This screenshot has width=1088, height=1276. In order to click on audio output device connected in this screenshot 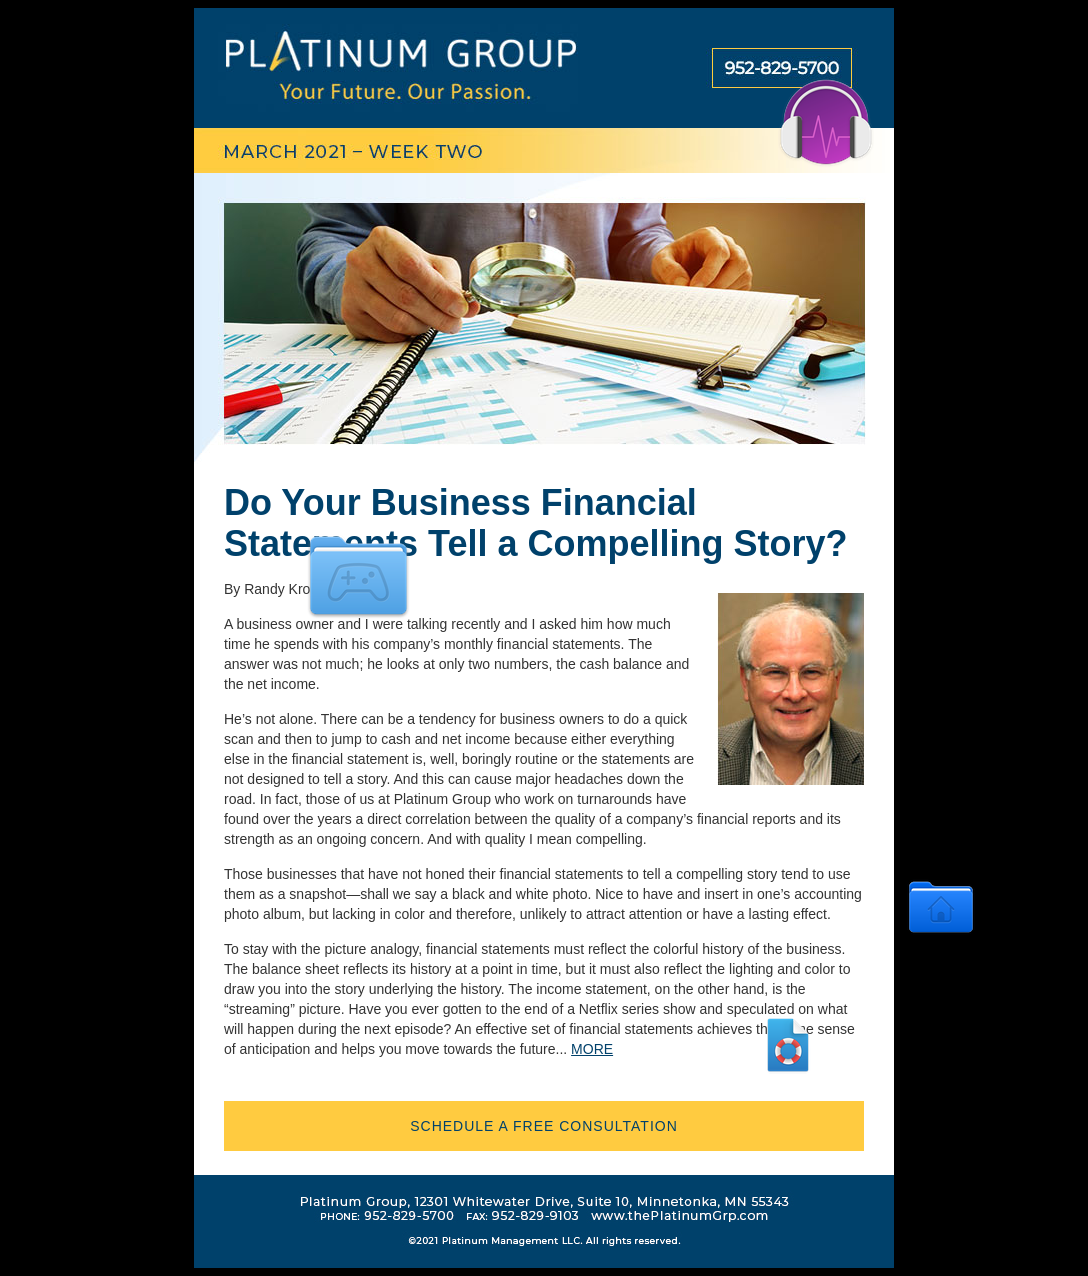, I will do `click(826, 122)`.